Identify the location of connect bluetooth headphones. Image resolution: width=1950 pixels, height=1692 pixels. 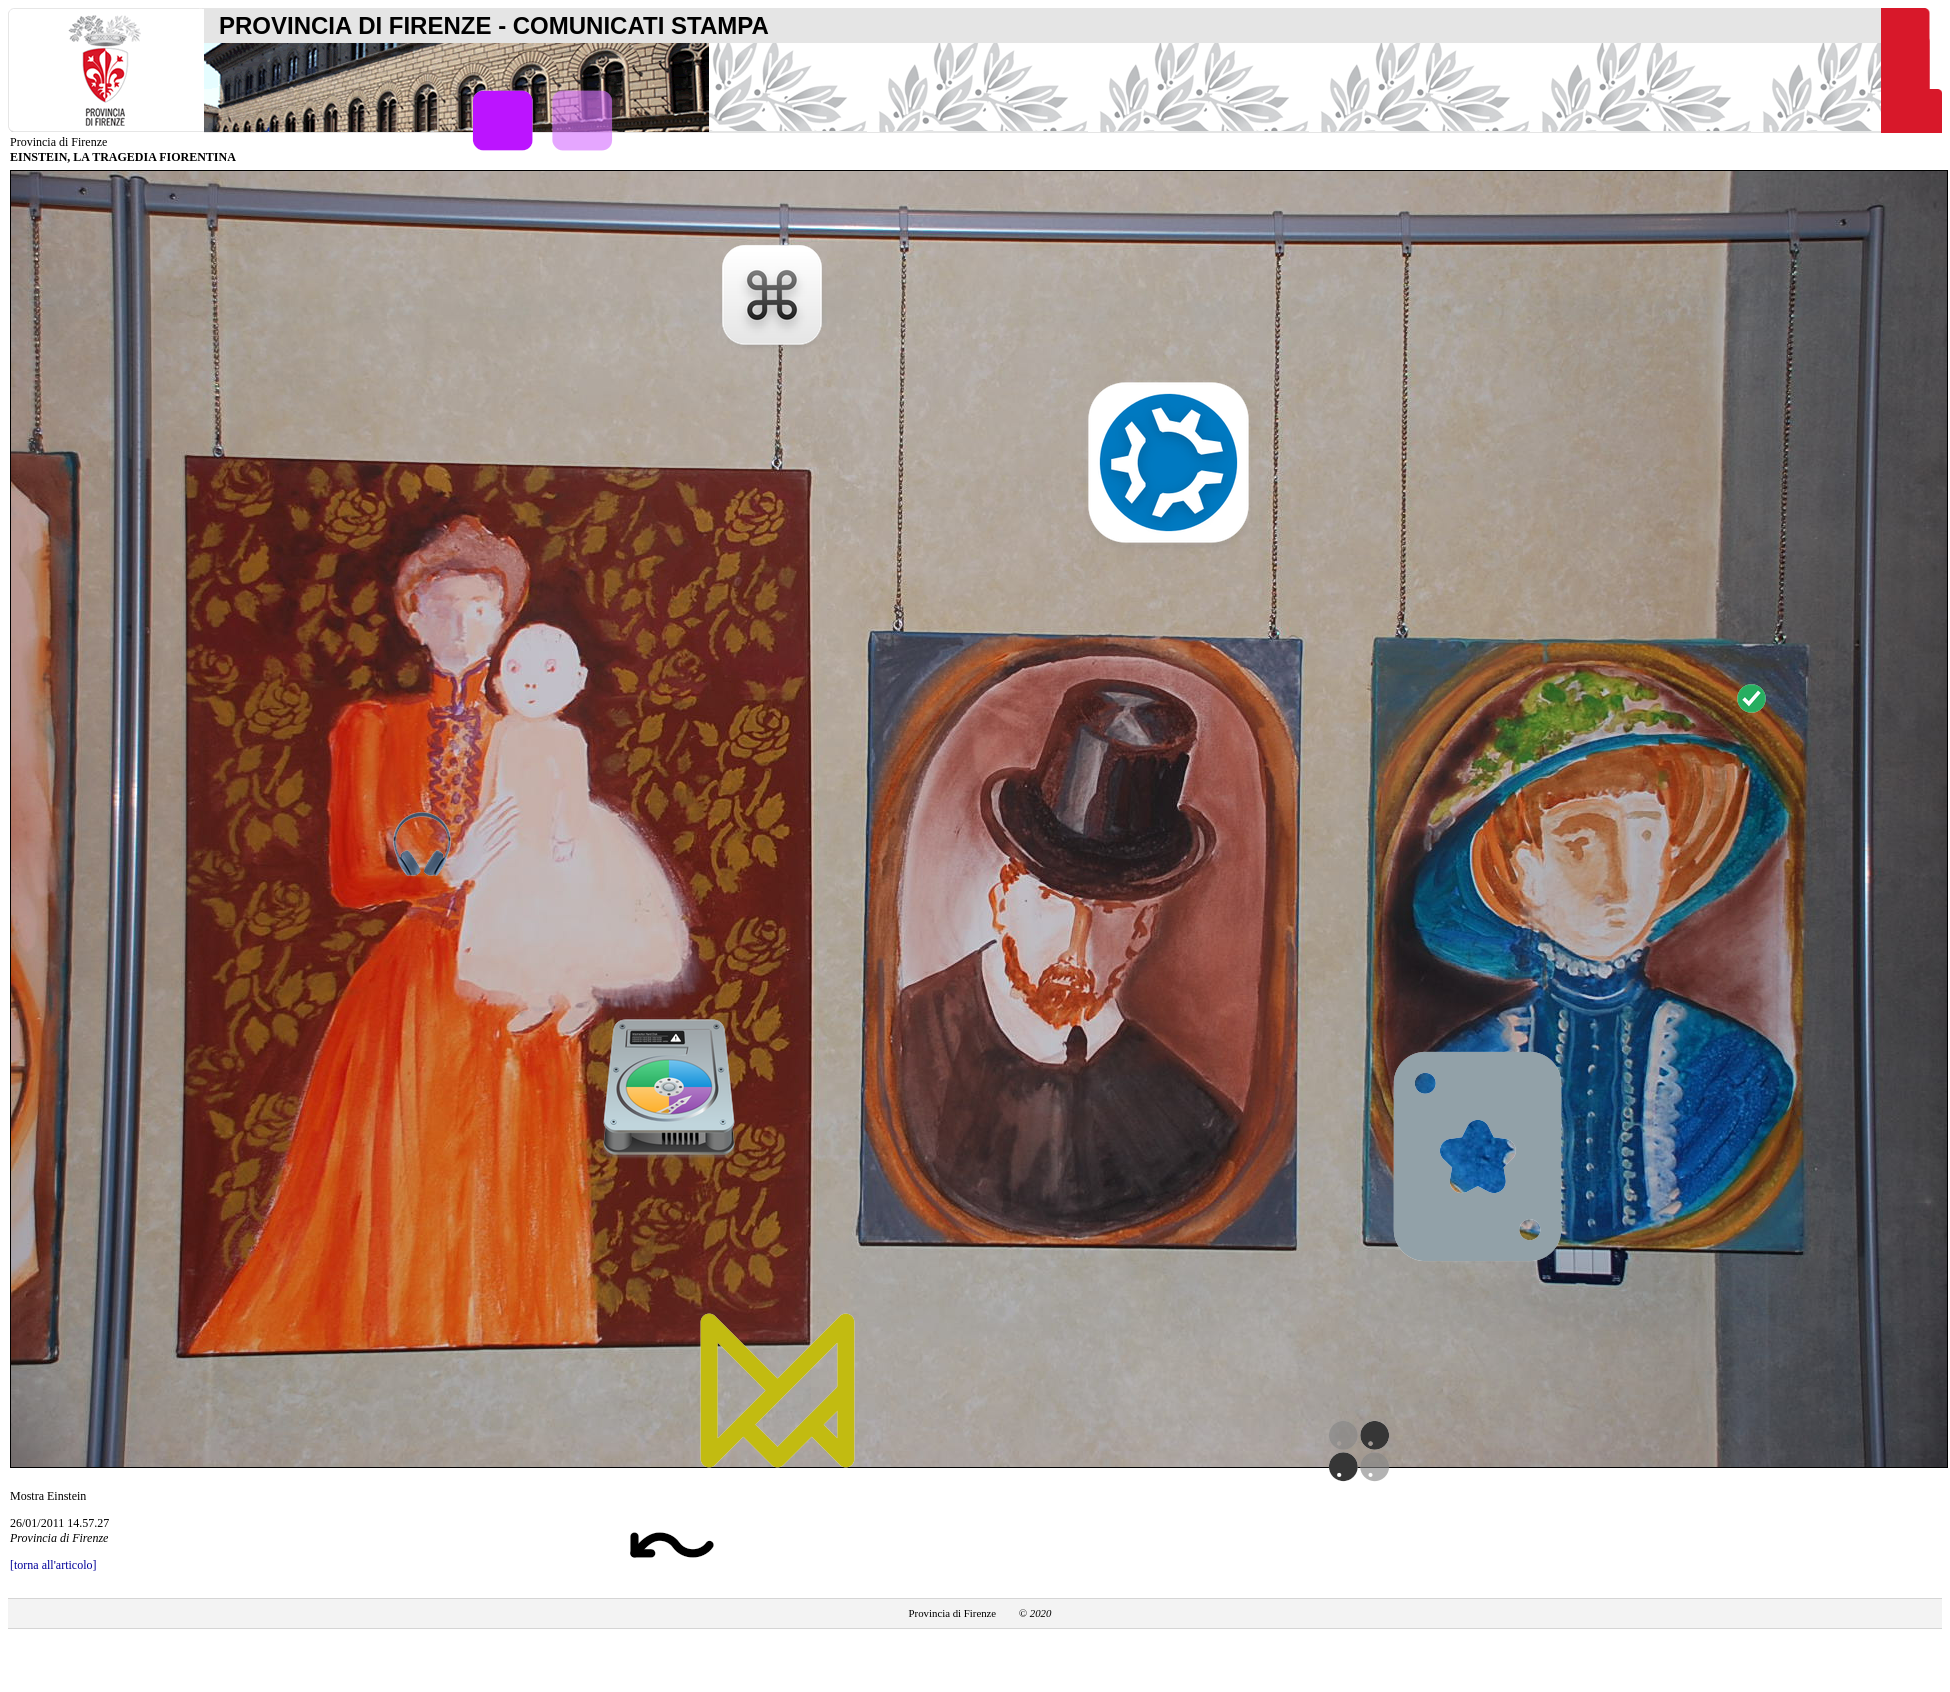
(422, 844).